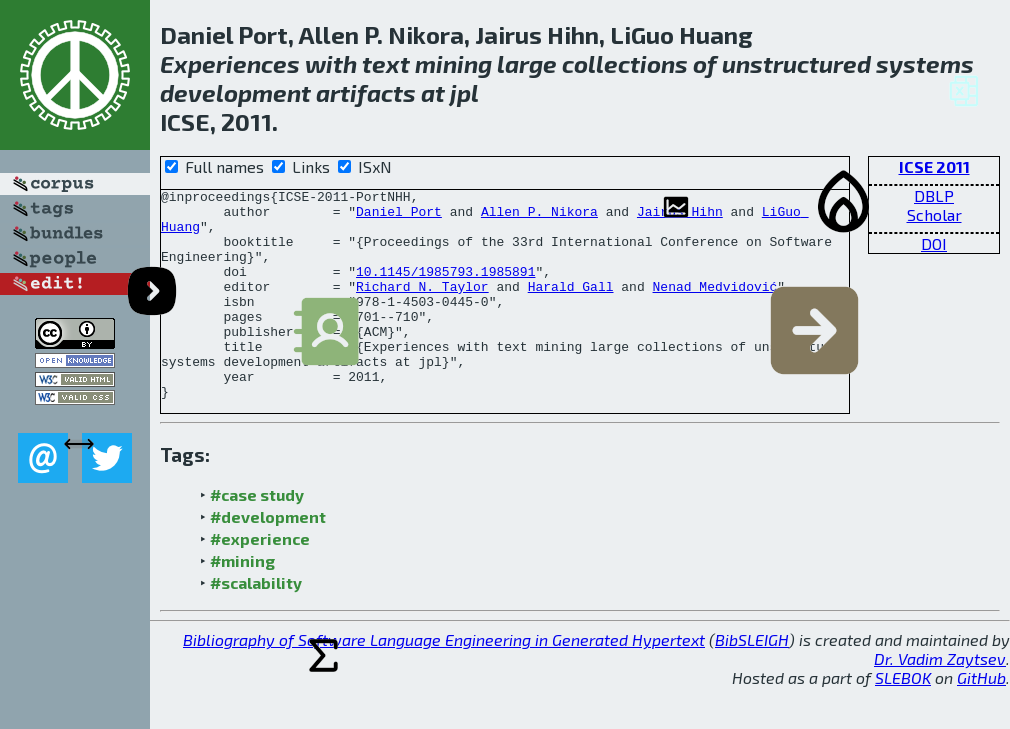  What do you see at coordinates (814, 330) in the screenshot?
I see `proceed to next step` at bounding box center [814, 330].